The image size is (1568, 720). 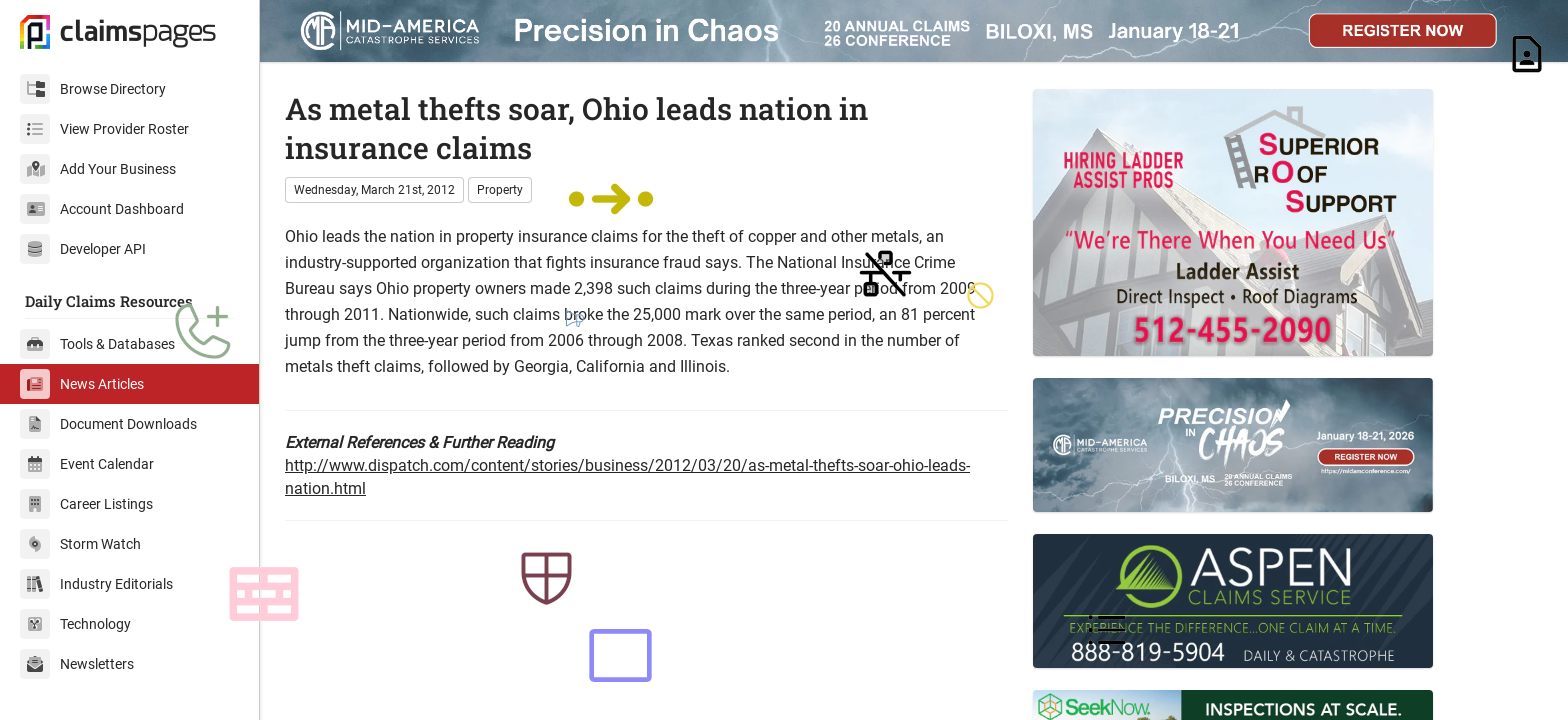 I want to click on view or manage wall layout, so click(x=264, y=594).